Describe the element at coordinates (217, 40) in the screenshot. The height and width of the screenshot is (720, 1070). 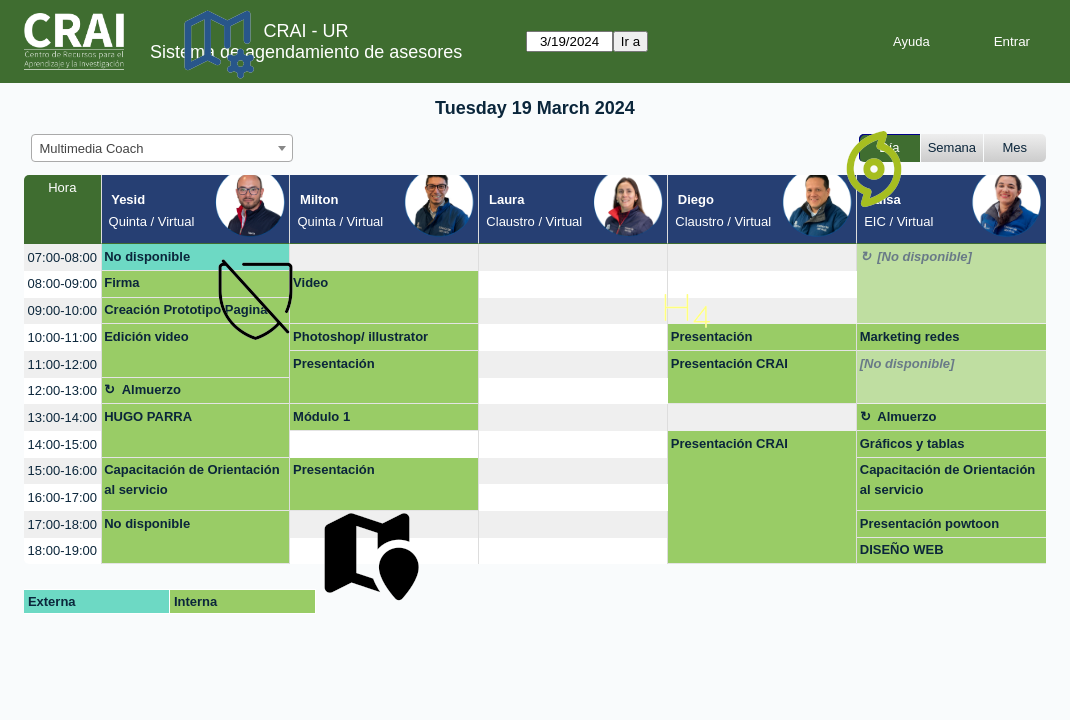
I see `access map settings` at that location.